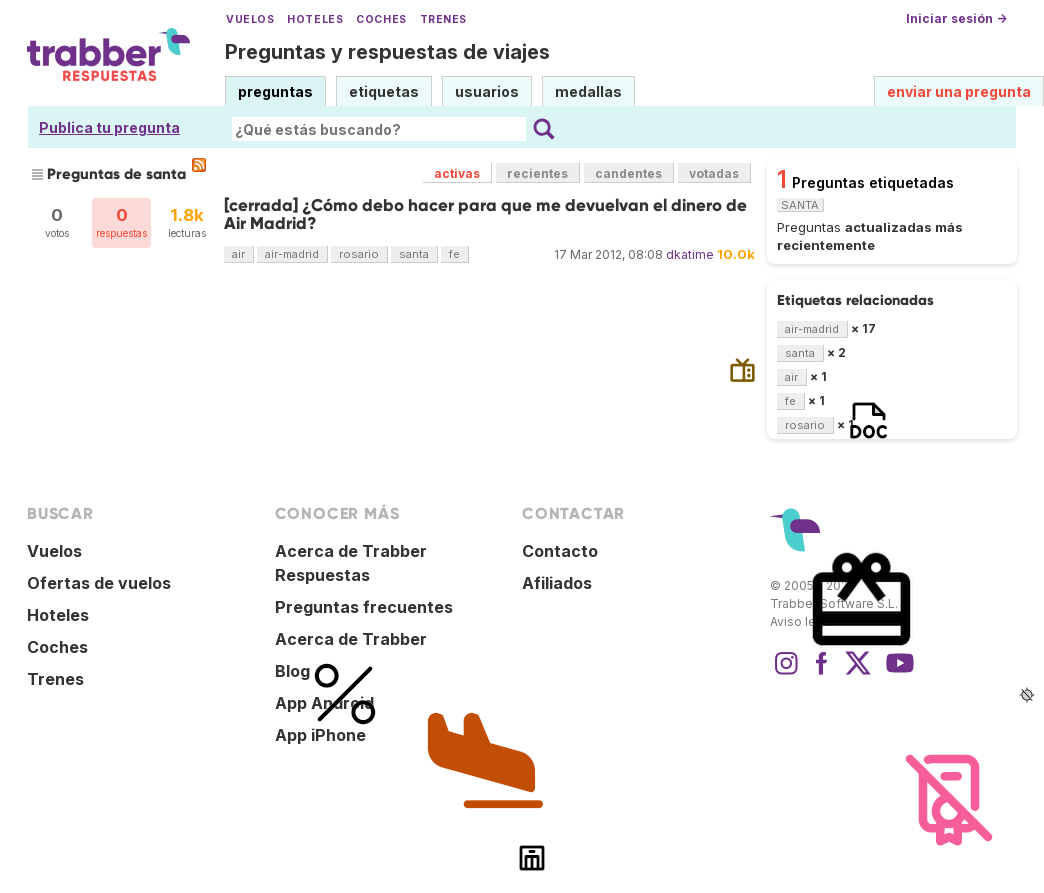 This screenshot has width=1044, height=893. I want to click on certificate or credential unavailable, so click(949, 798).